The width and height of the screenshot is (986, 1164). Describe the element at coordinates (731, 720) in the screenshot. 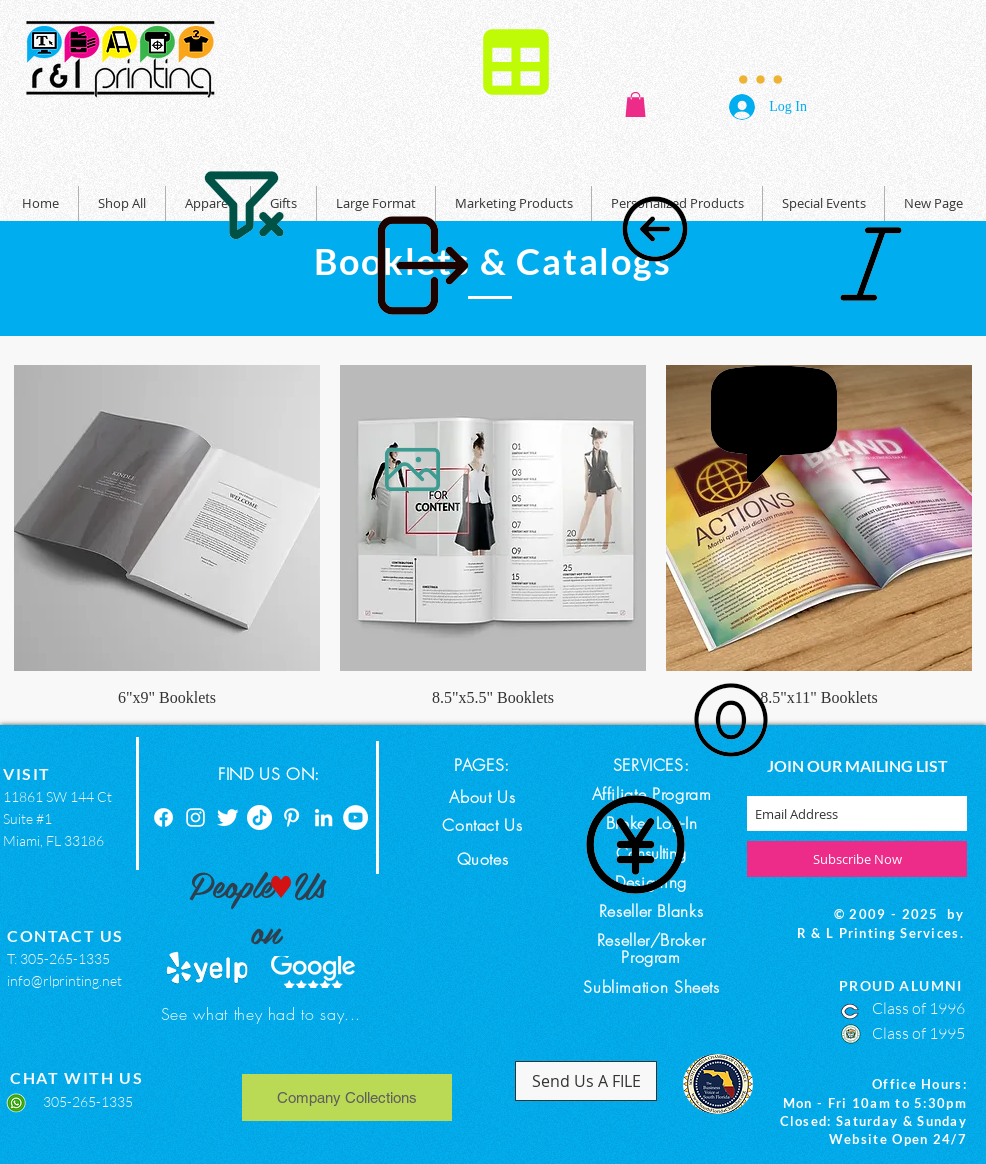

I see `indicates zero items or notifications` at that location.